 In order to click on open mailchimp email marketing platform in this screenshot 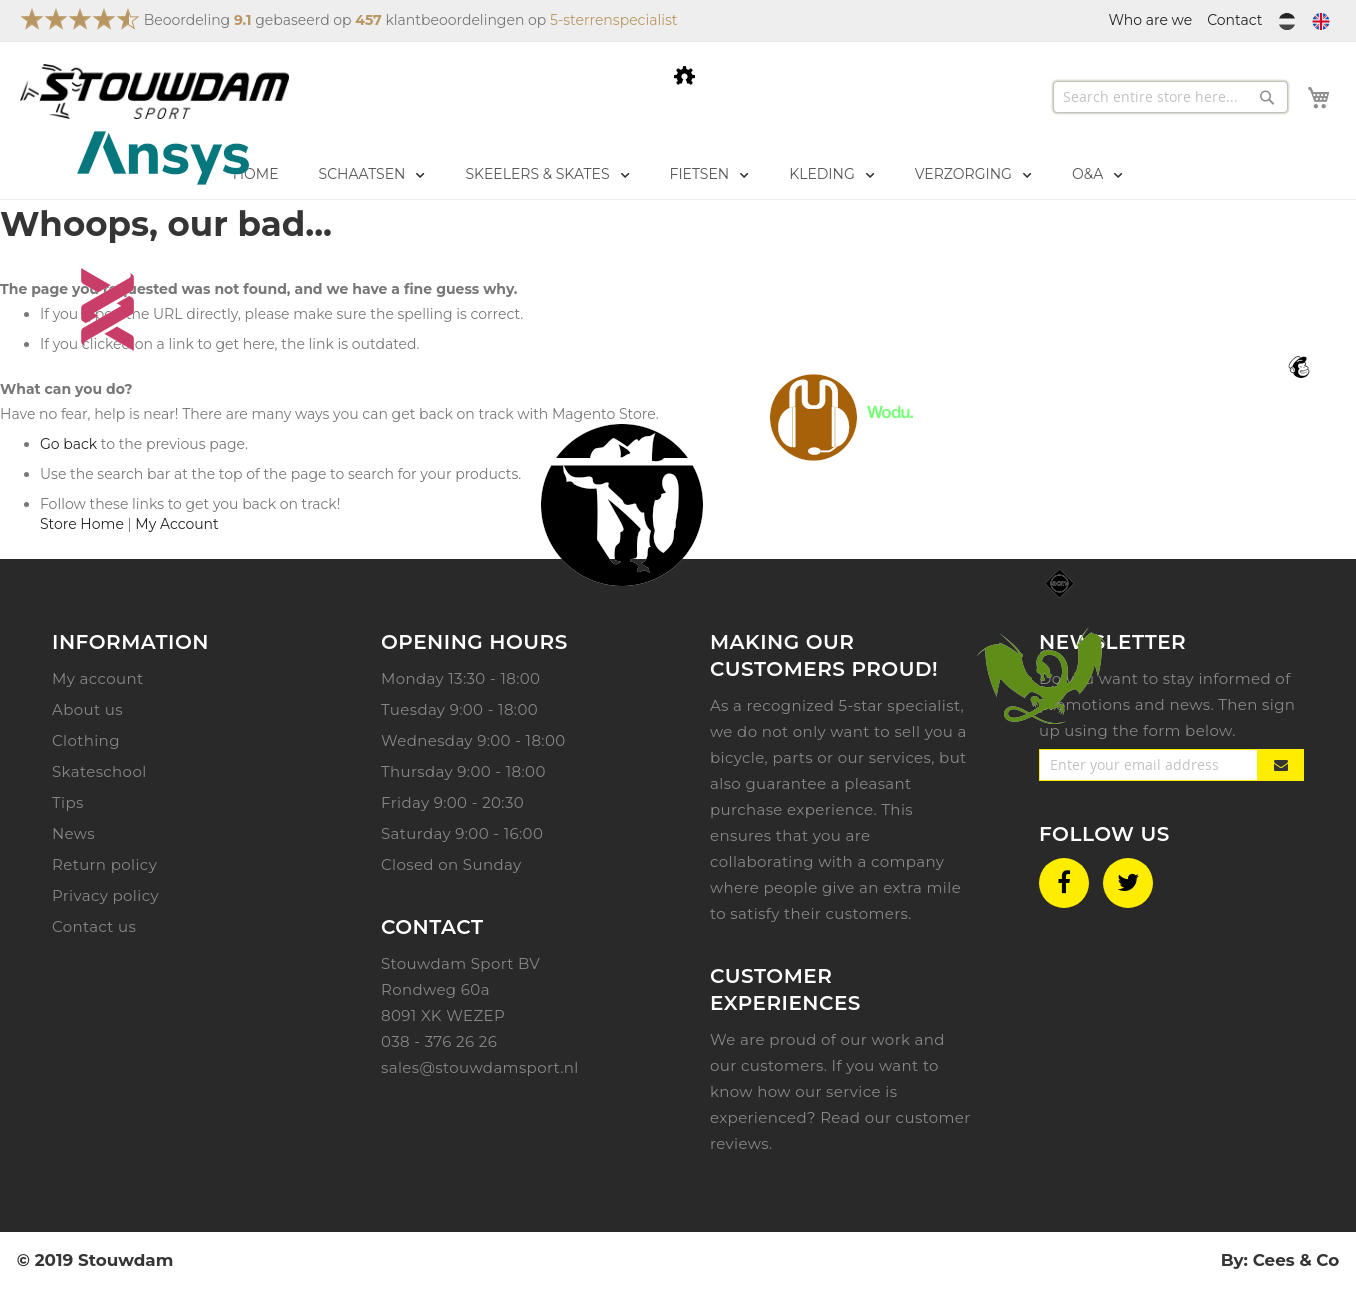, I will do `click(1299, 367)`.